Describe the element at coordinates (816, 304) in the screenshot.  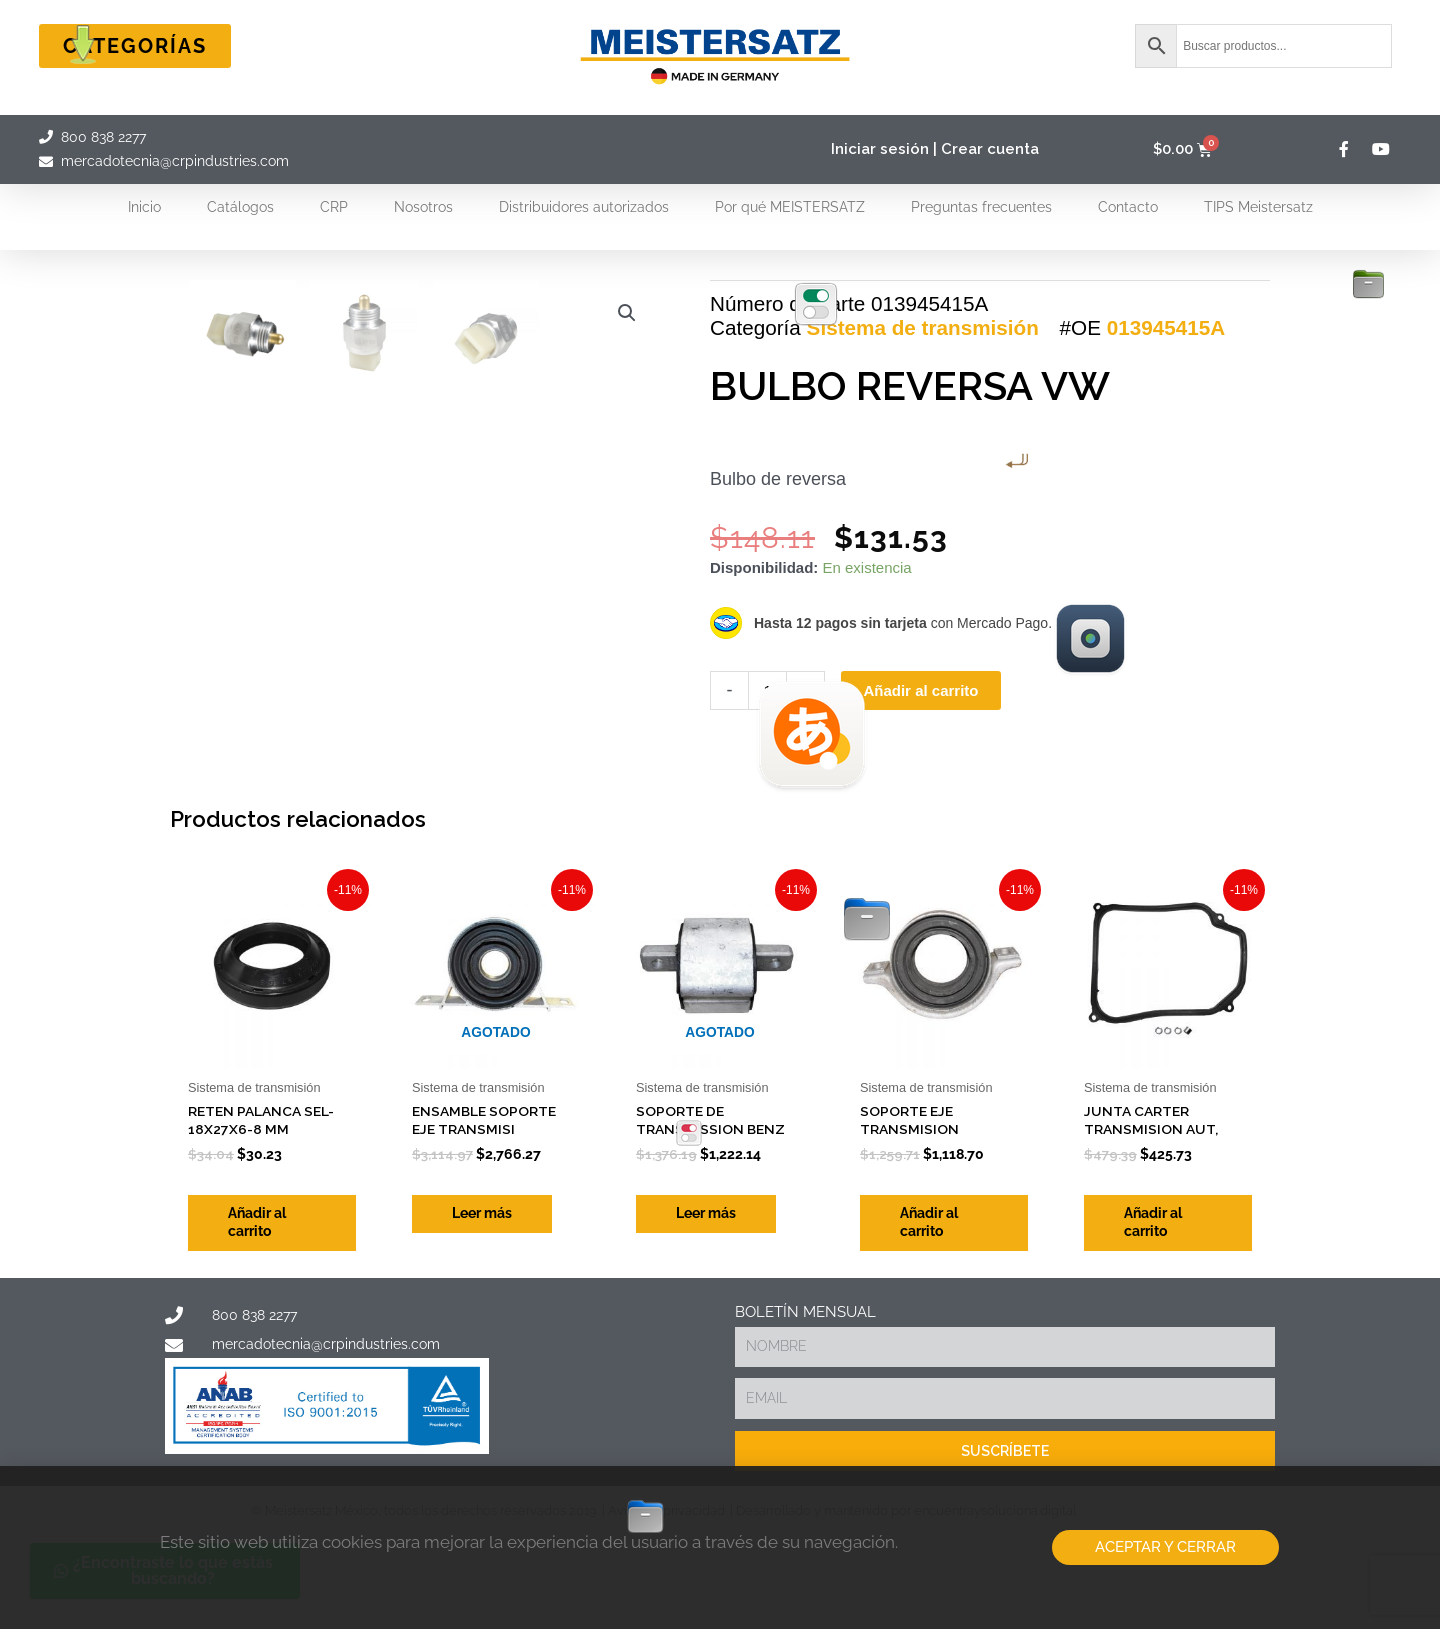
I see `open gnome tweaks application` at that location.